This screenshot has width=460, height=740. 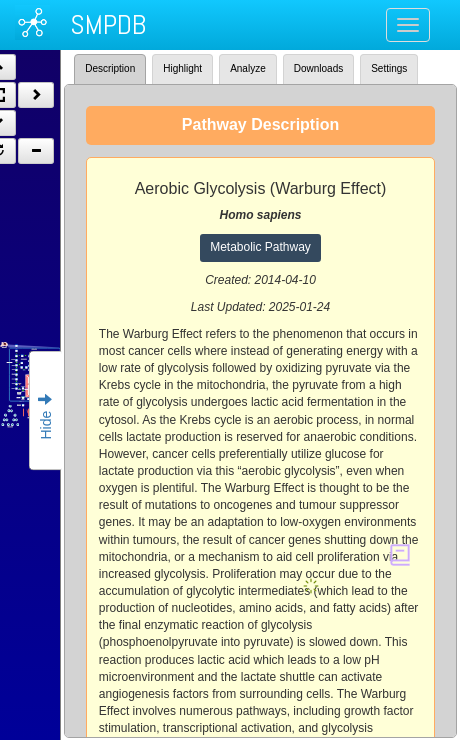 What do you see at coordinates (311, 586) in the screenshot?
I see `indicates content is loading` at bounding box center [311, 586].